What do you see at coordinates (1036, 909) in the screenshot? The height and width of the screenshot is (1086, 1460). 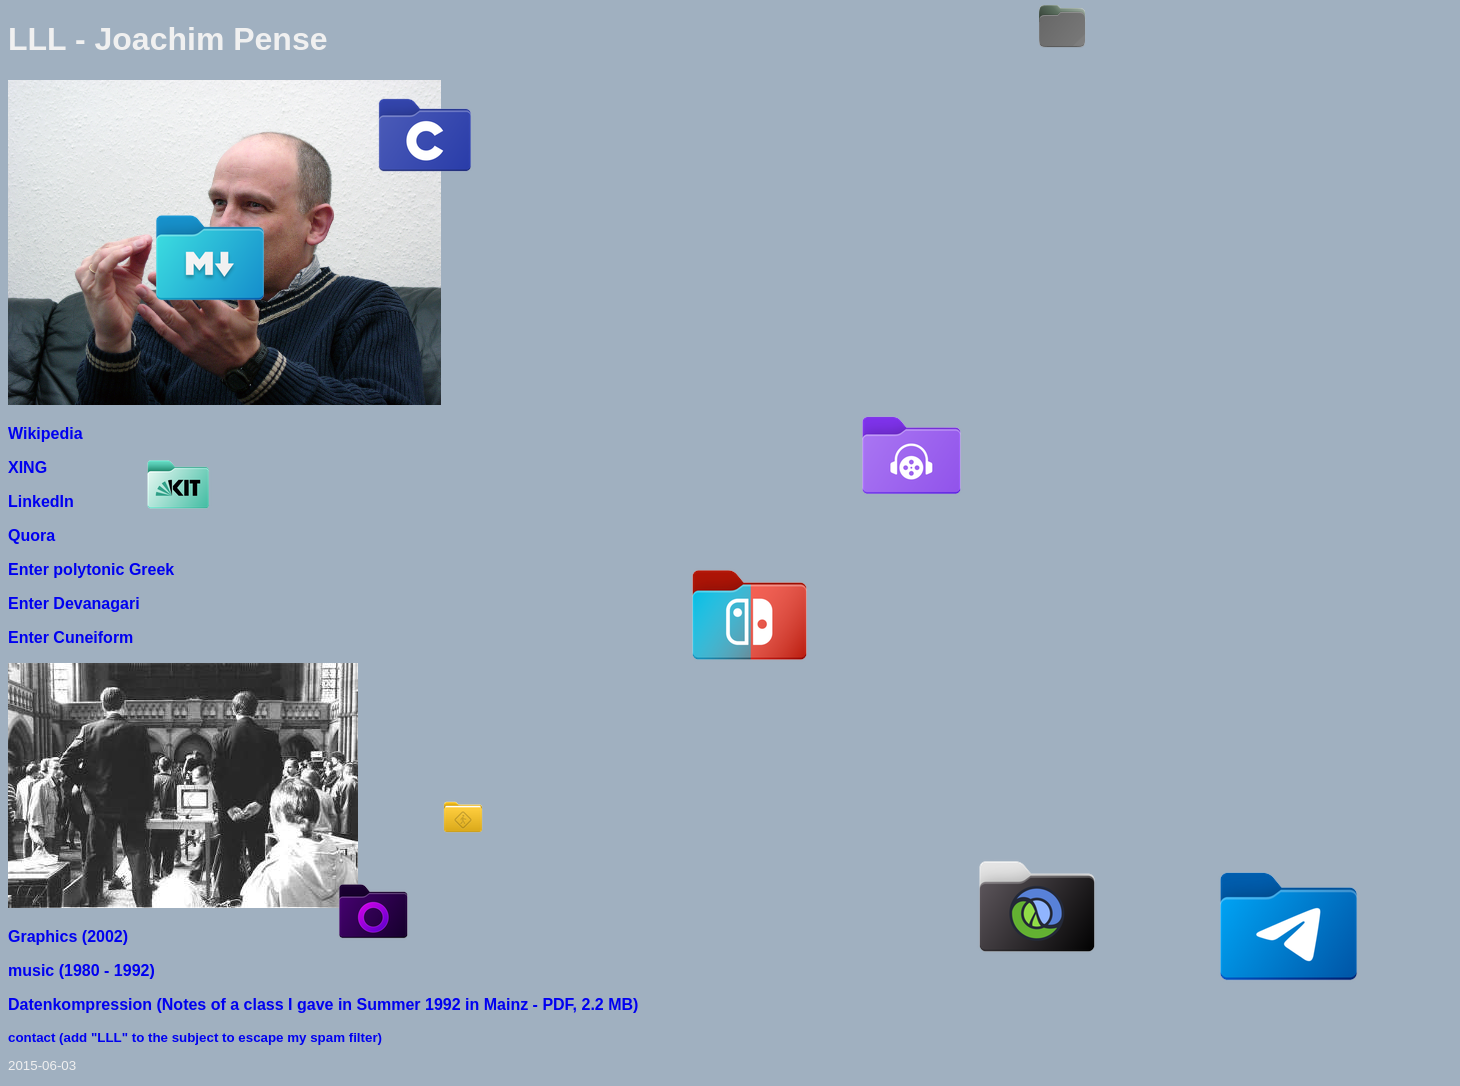 I see `open folder containing clojure project files` at bounding box center [1036, 909].